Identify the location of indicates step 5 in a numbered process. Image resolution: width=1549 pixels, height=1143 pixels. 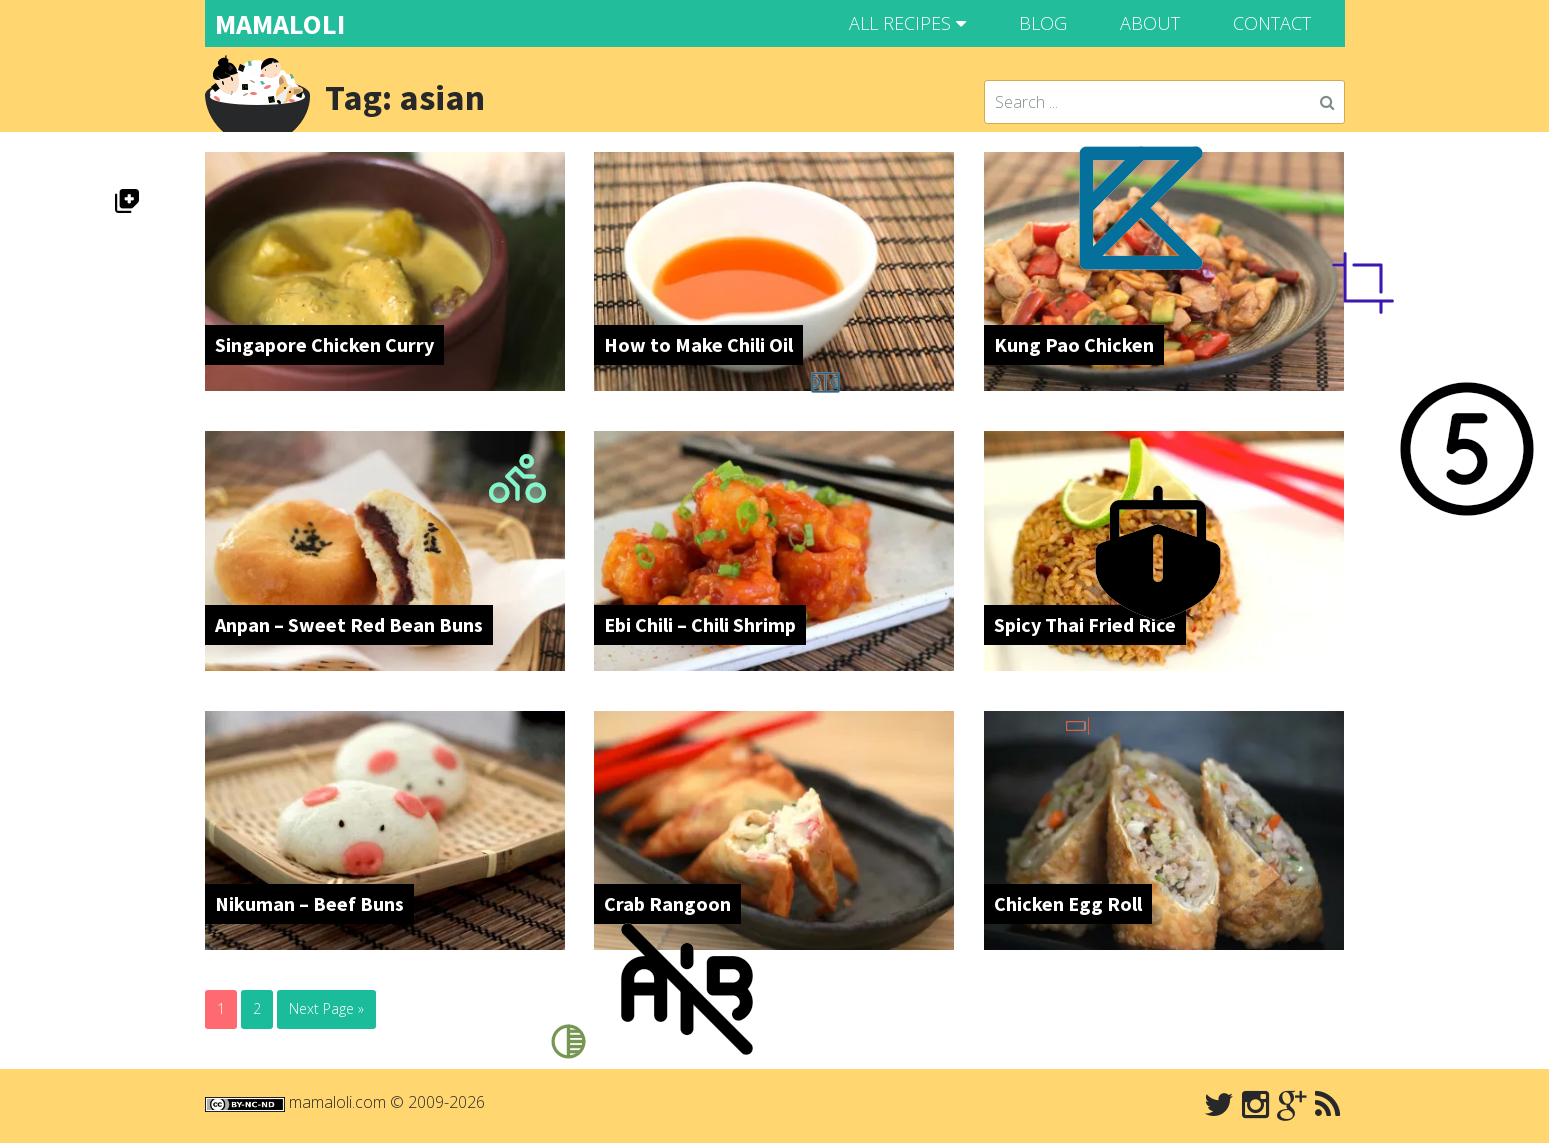
(1467, 449).